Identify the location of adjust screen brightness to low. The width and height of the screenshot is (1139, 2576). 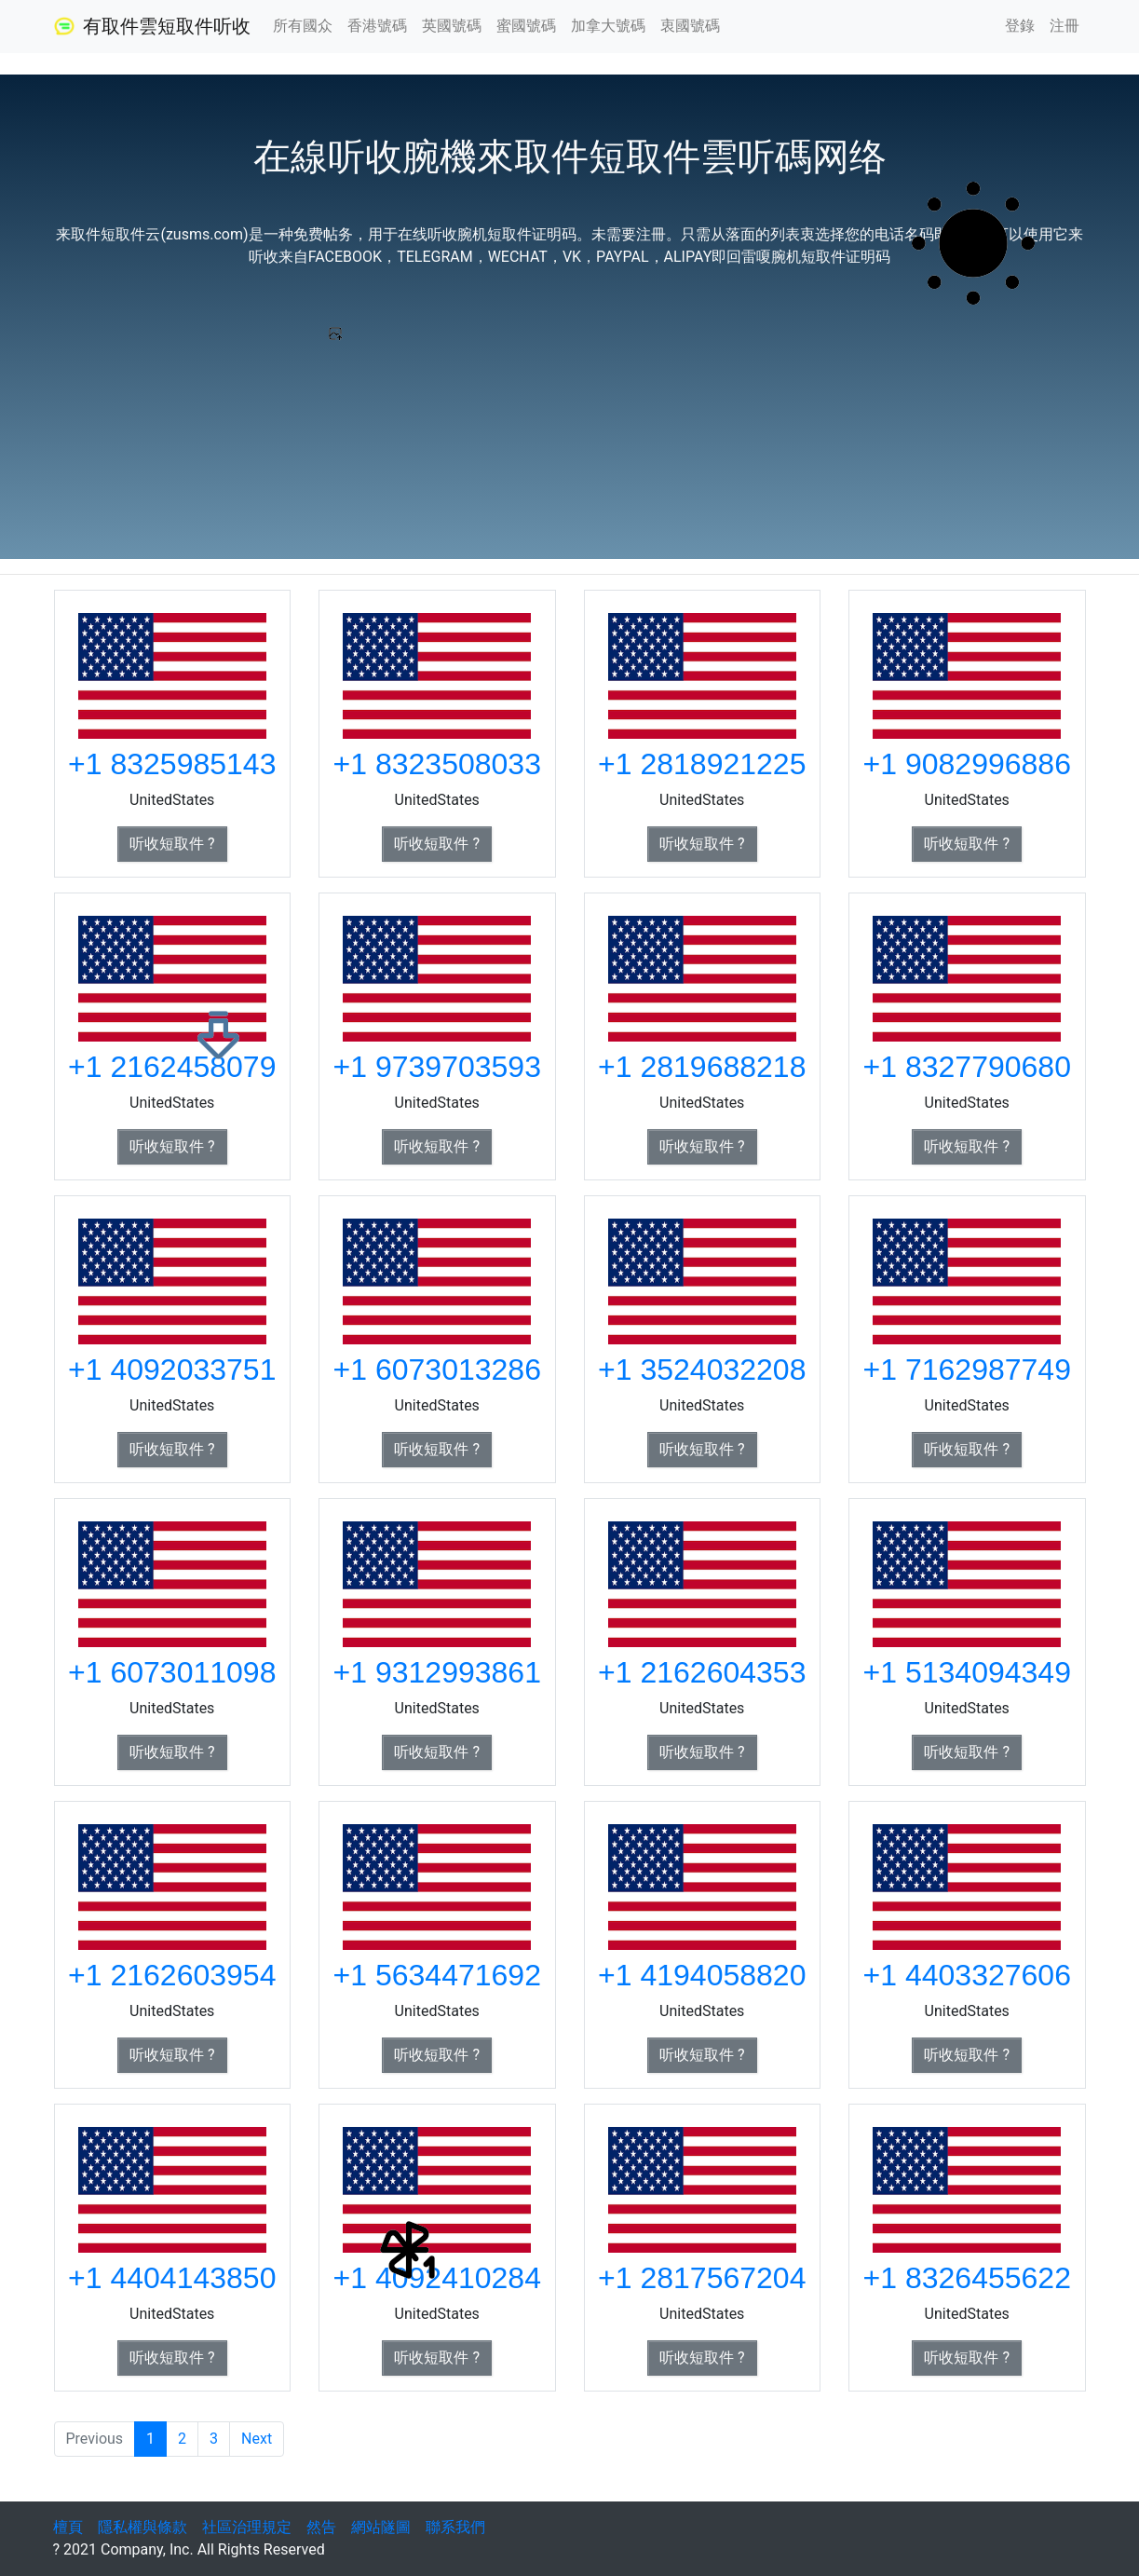
(973, 243).